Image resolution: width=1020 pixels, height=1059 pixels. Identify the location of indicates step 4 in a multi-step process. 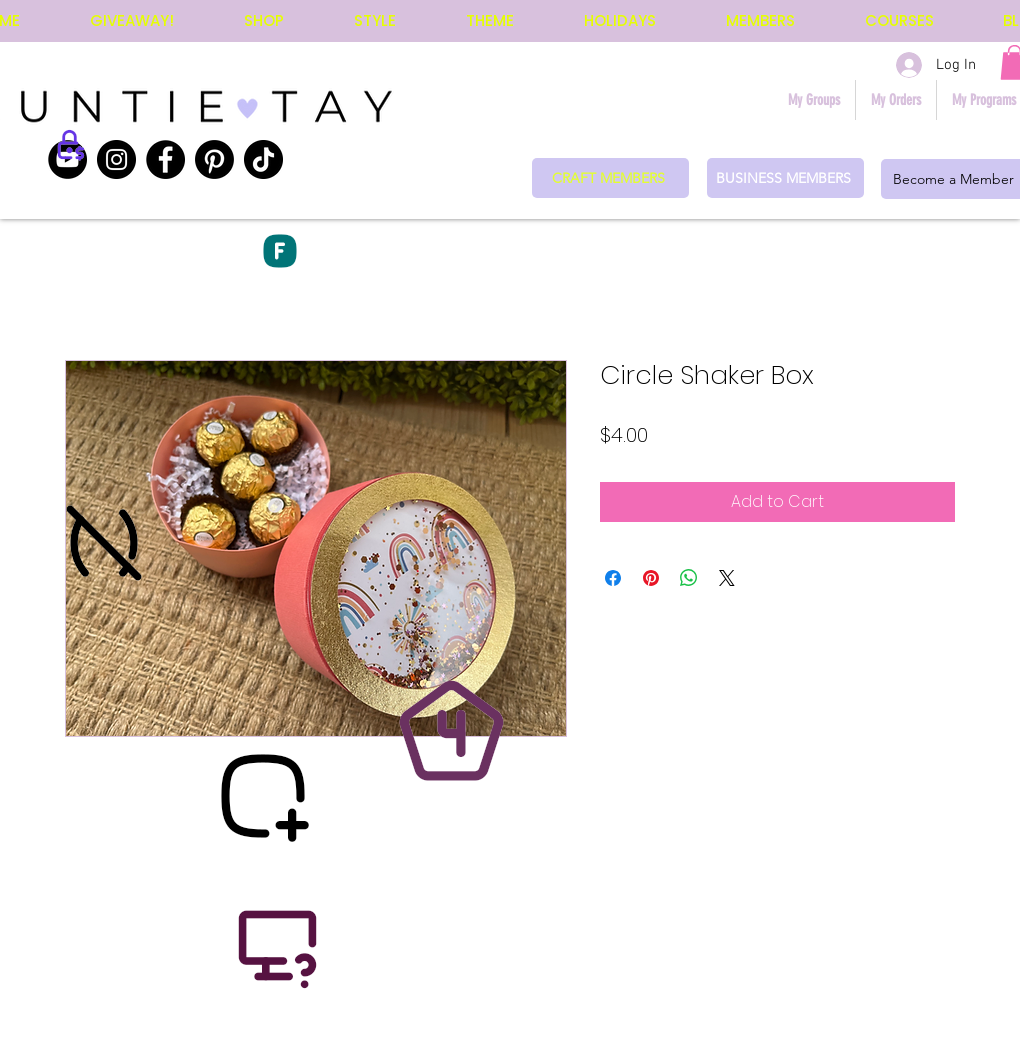
(451, 733).